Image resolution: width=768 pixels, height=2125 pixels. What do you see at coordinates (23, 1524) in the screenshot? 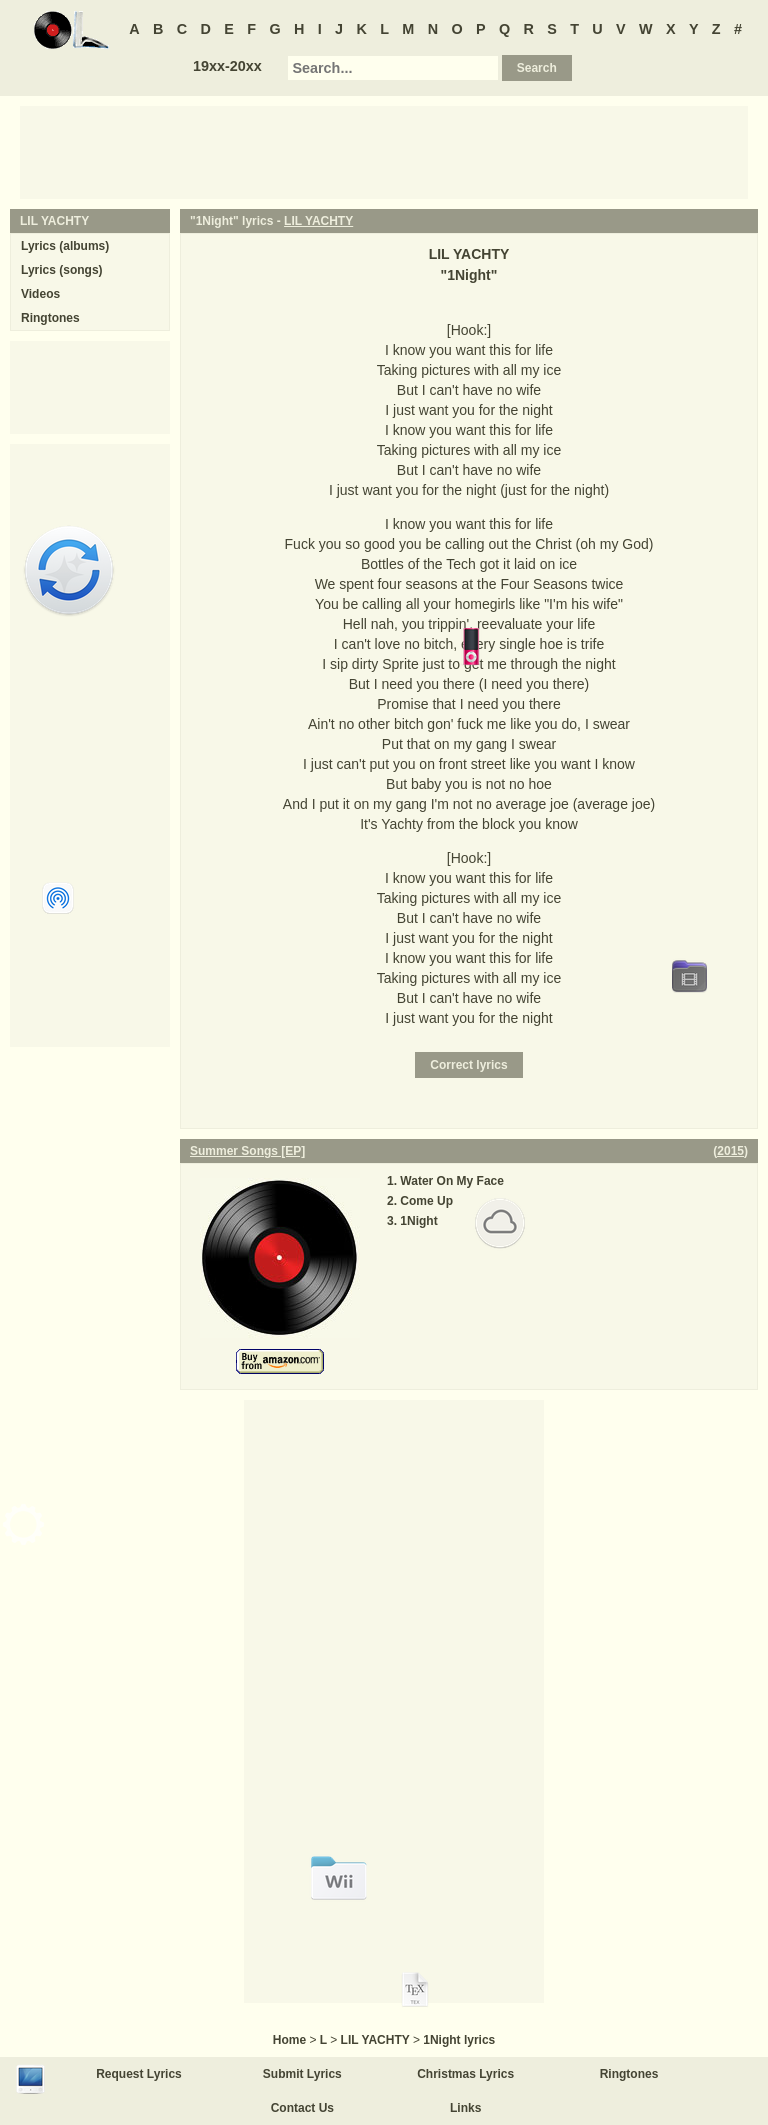
I see `placeholder or missing library behavior indicator` at bounding box center [23, 1524].